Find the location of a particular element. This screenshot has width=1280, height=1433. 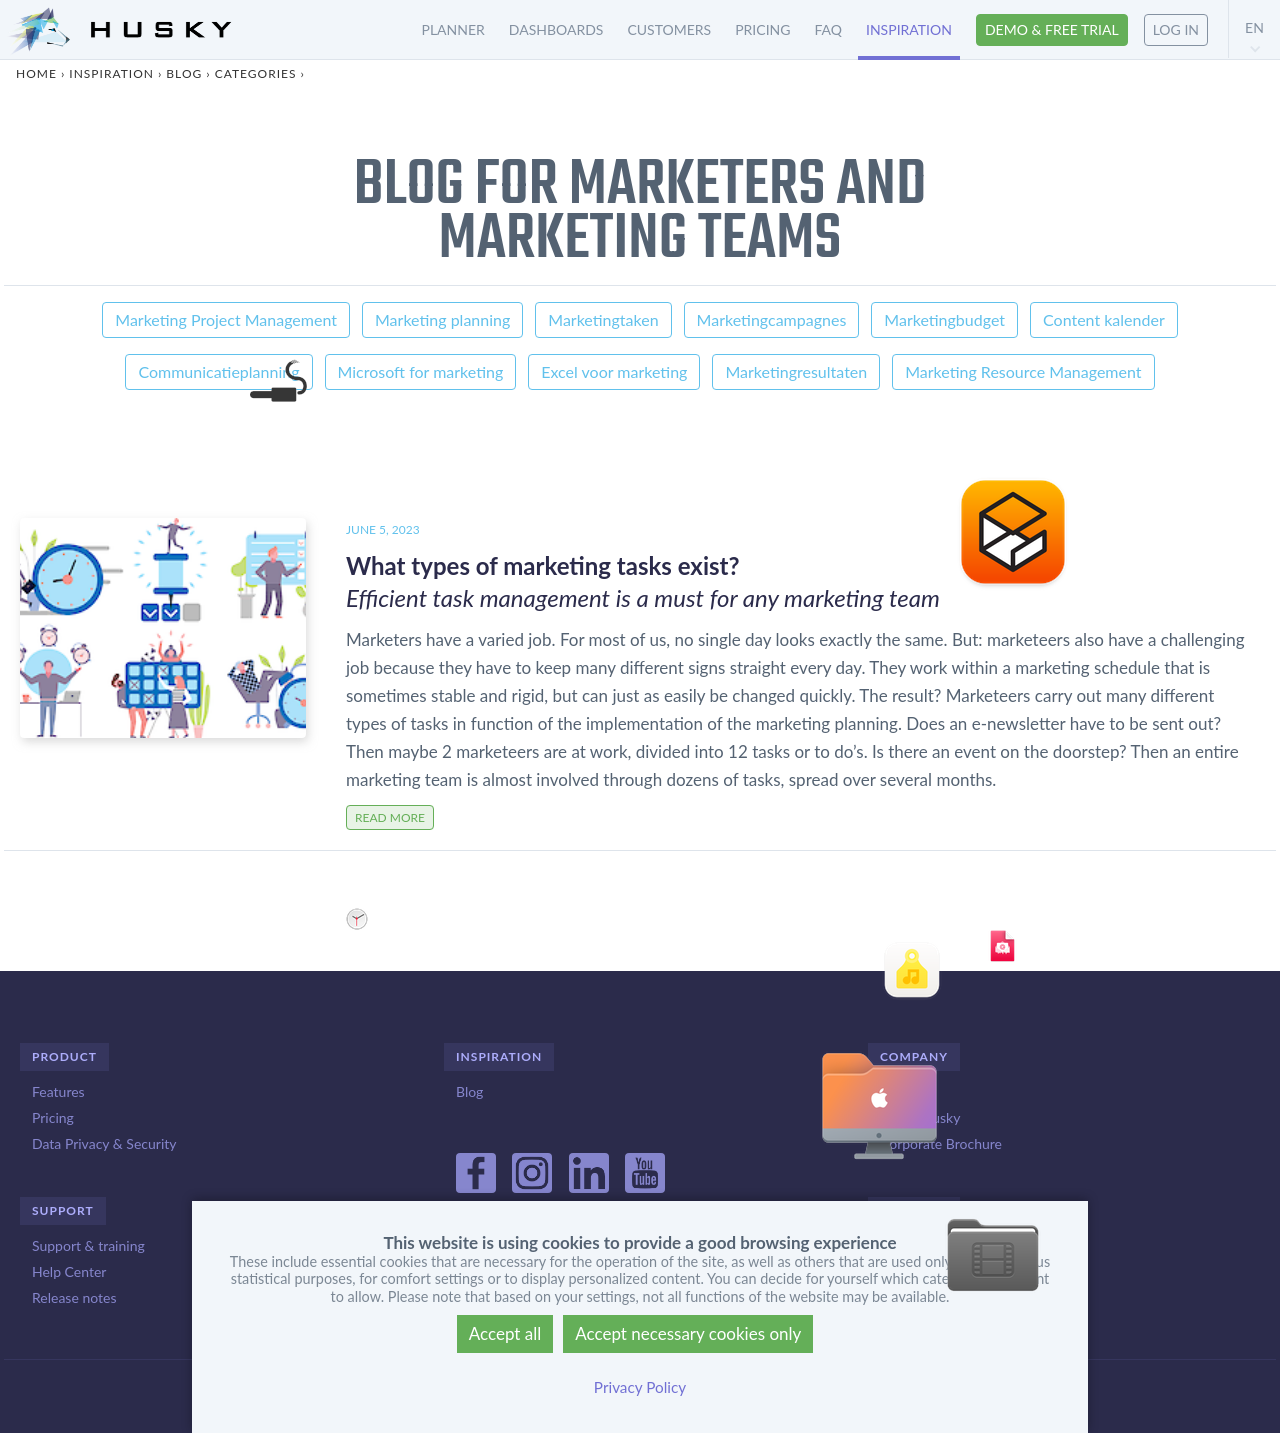

open ear tag music metadata editor is located at coordinates (912, 970).